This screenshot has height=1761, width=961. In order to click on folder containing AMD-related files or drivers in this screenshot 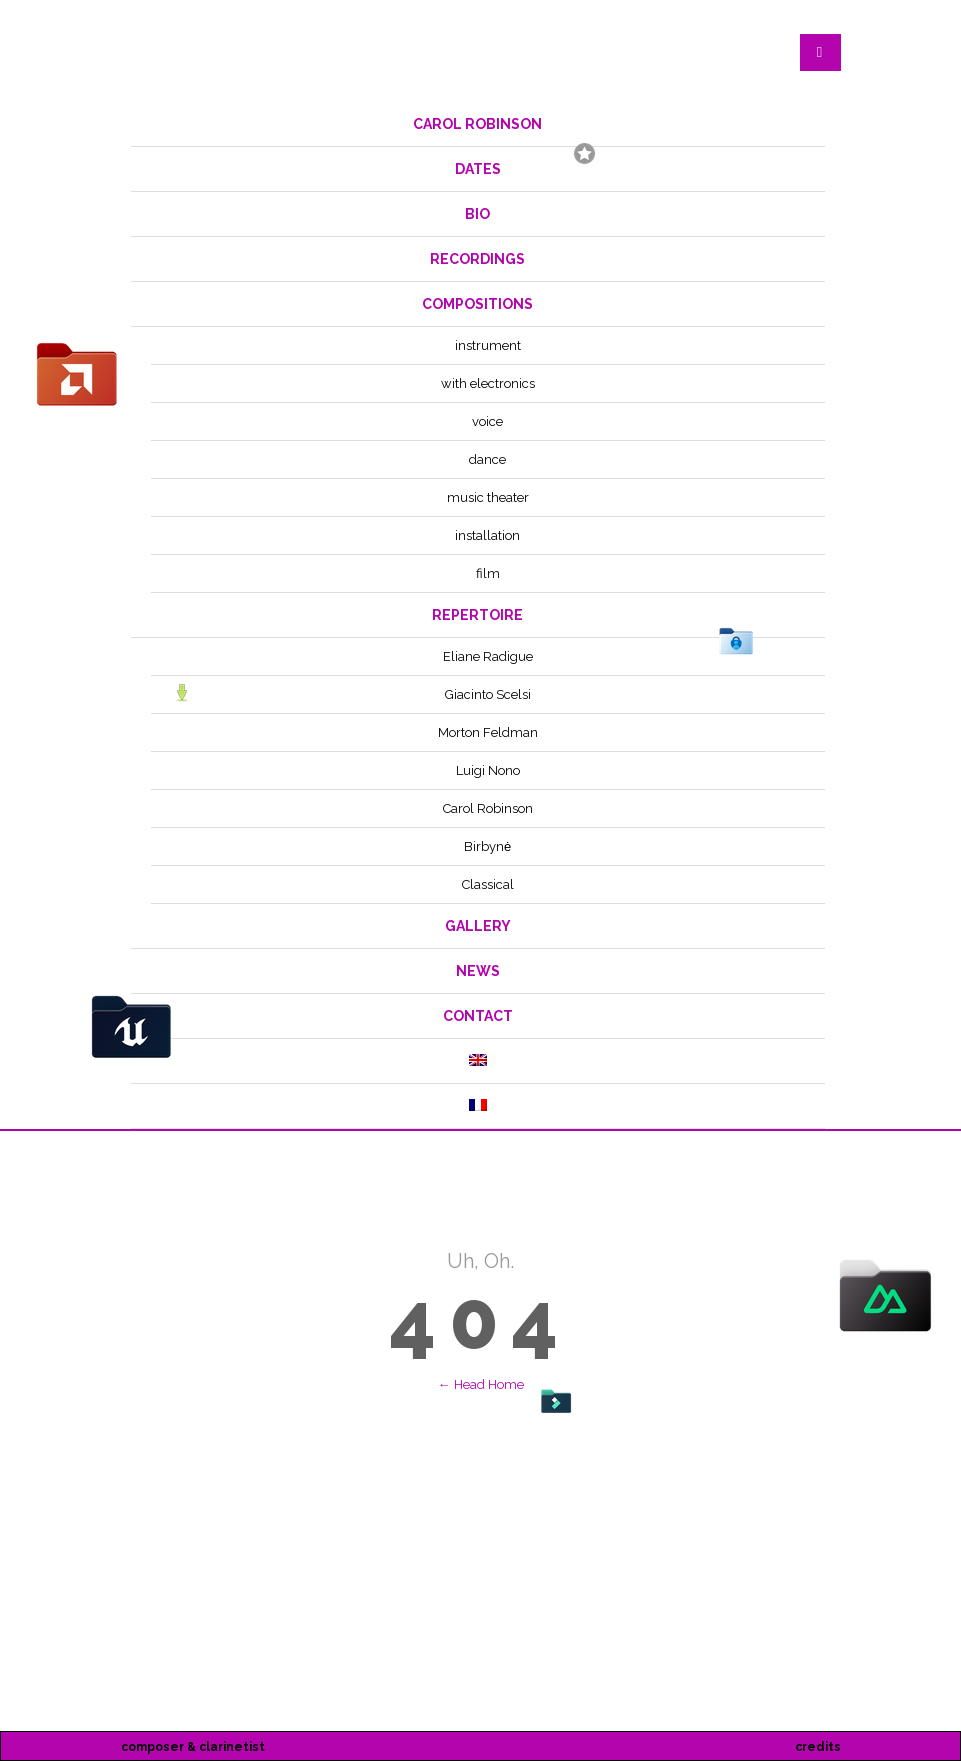, I will do `click(76, 376)`.